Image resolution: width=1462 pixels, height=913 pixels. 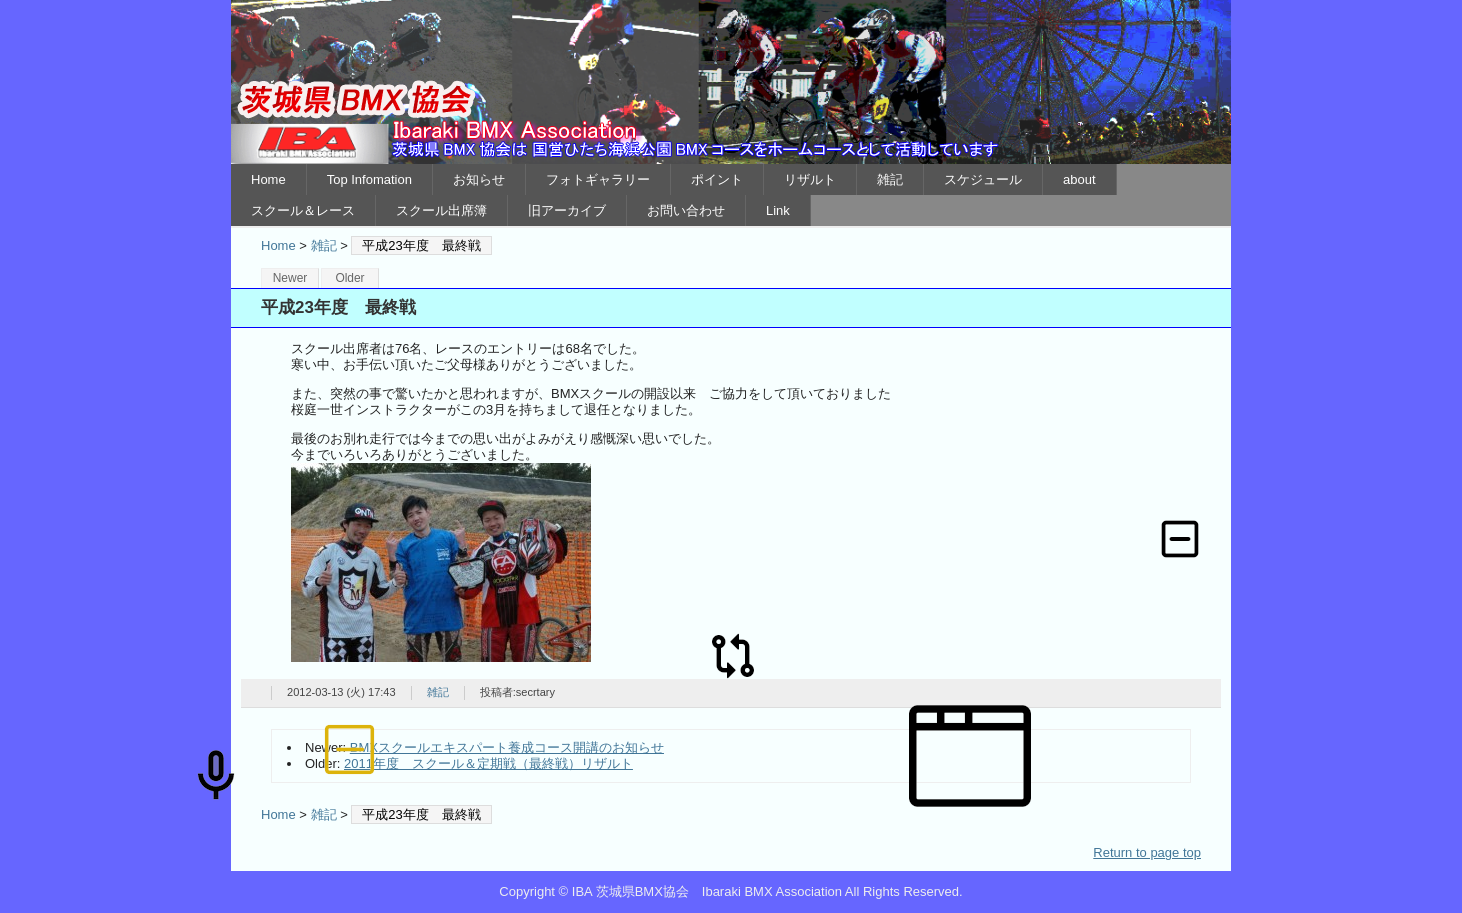 I want to click on remove item from diff comparison, so click(x=349, y=749).